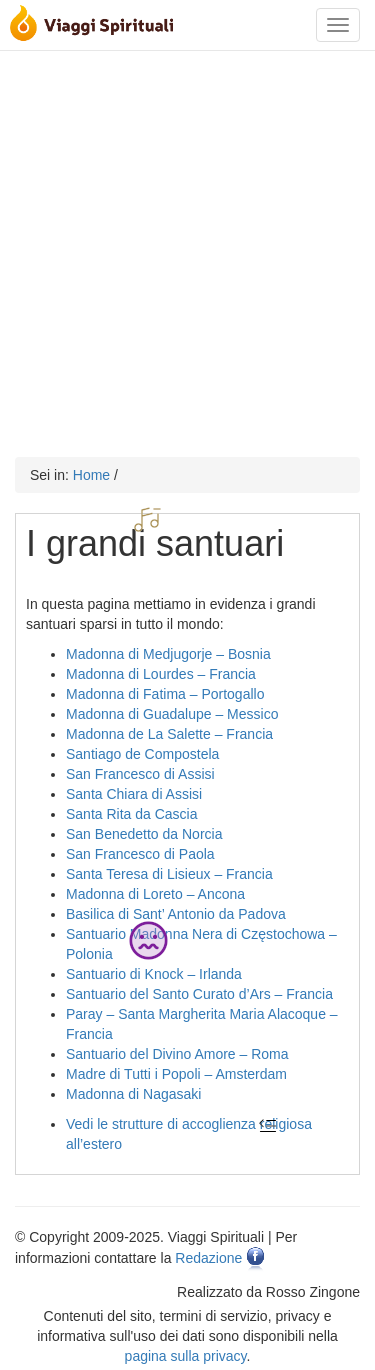 The image size is (375, 1370). What do you see at coordinates (148, 519) in the screenshot?
I see `remove a song from playlist` at bounding box center [148, 519].